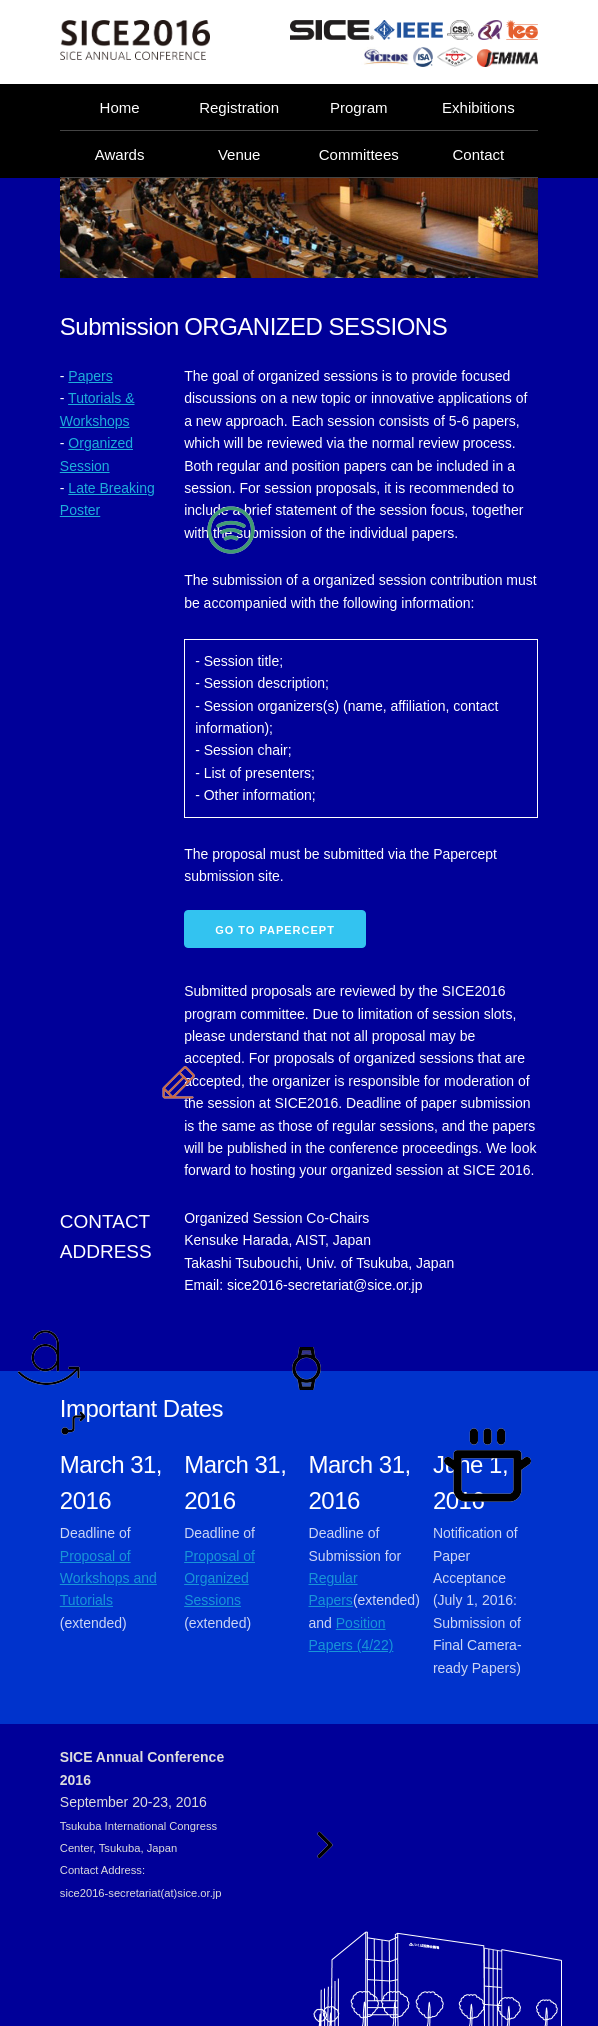 This screenshot has width=598, height=2026. I want to click on access smartwatch settings or companion app, so click(306, 1368).